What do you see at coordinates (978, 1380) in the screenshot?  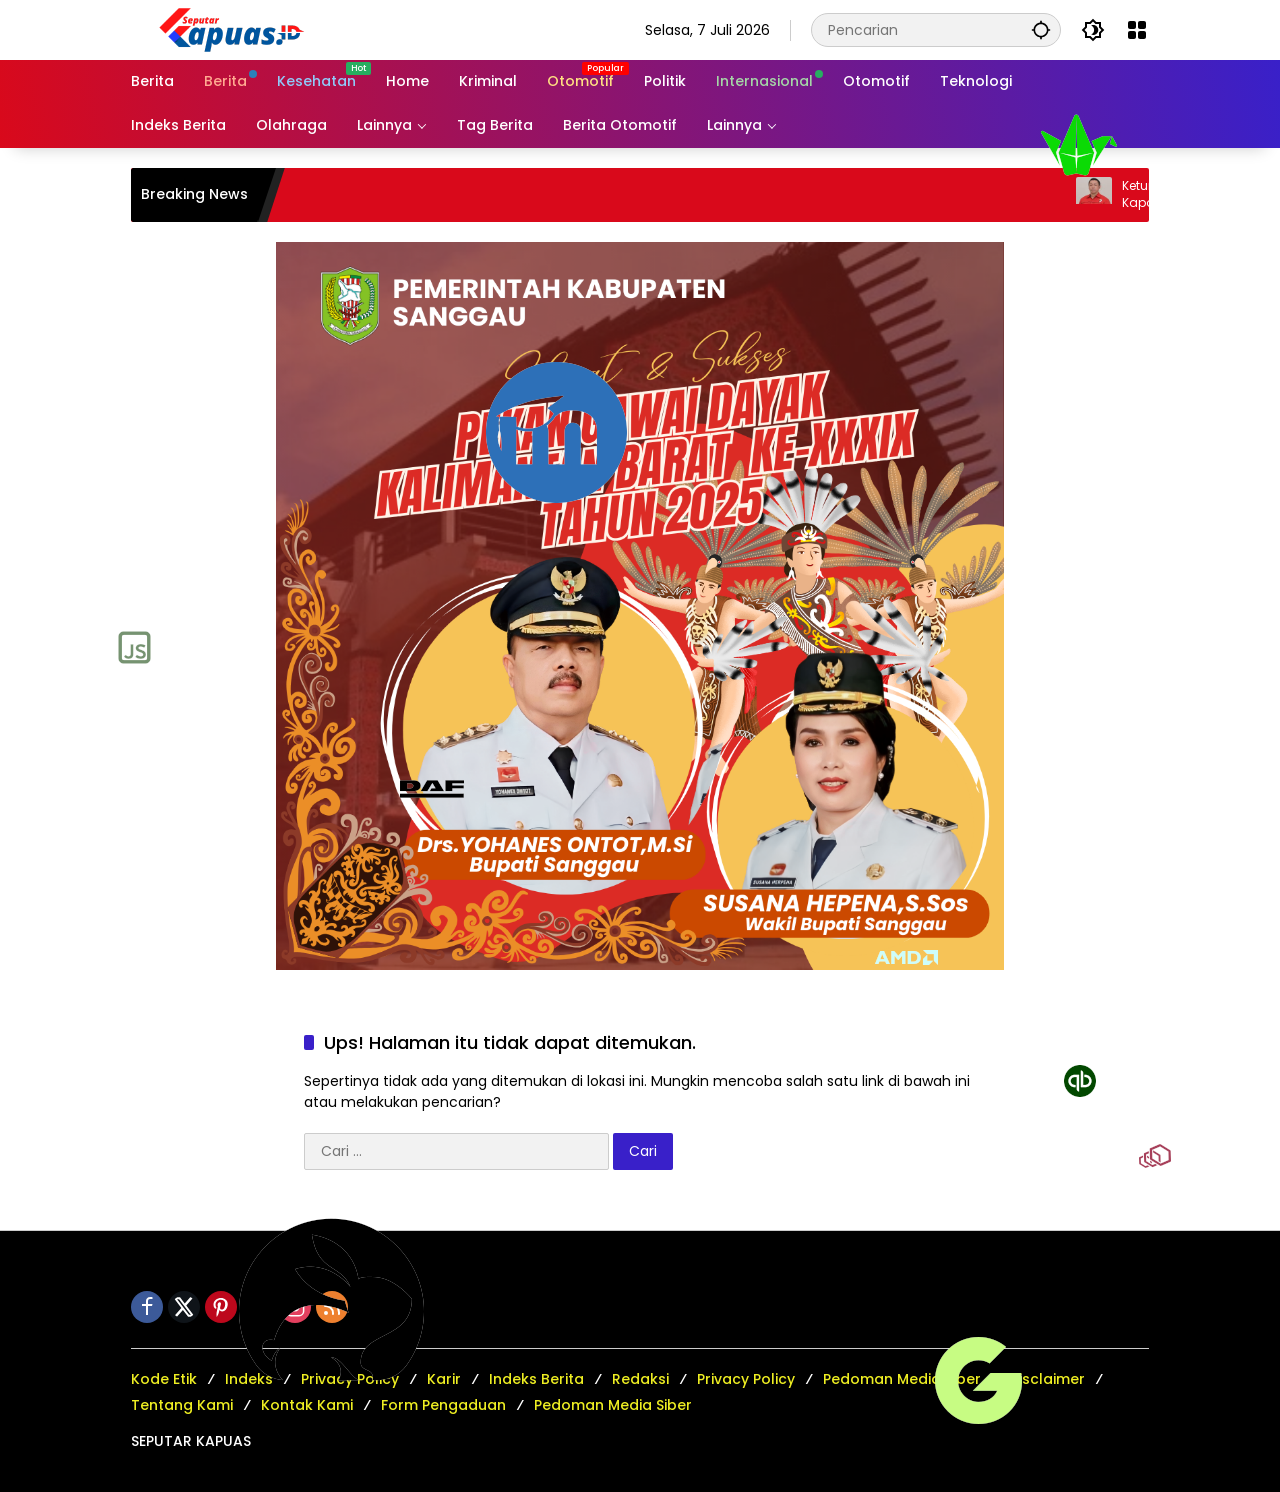 I see `visit justgiving fundraising platform` at bounding box center [978, 1380].